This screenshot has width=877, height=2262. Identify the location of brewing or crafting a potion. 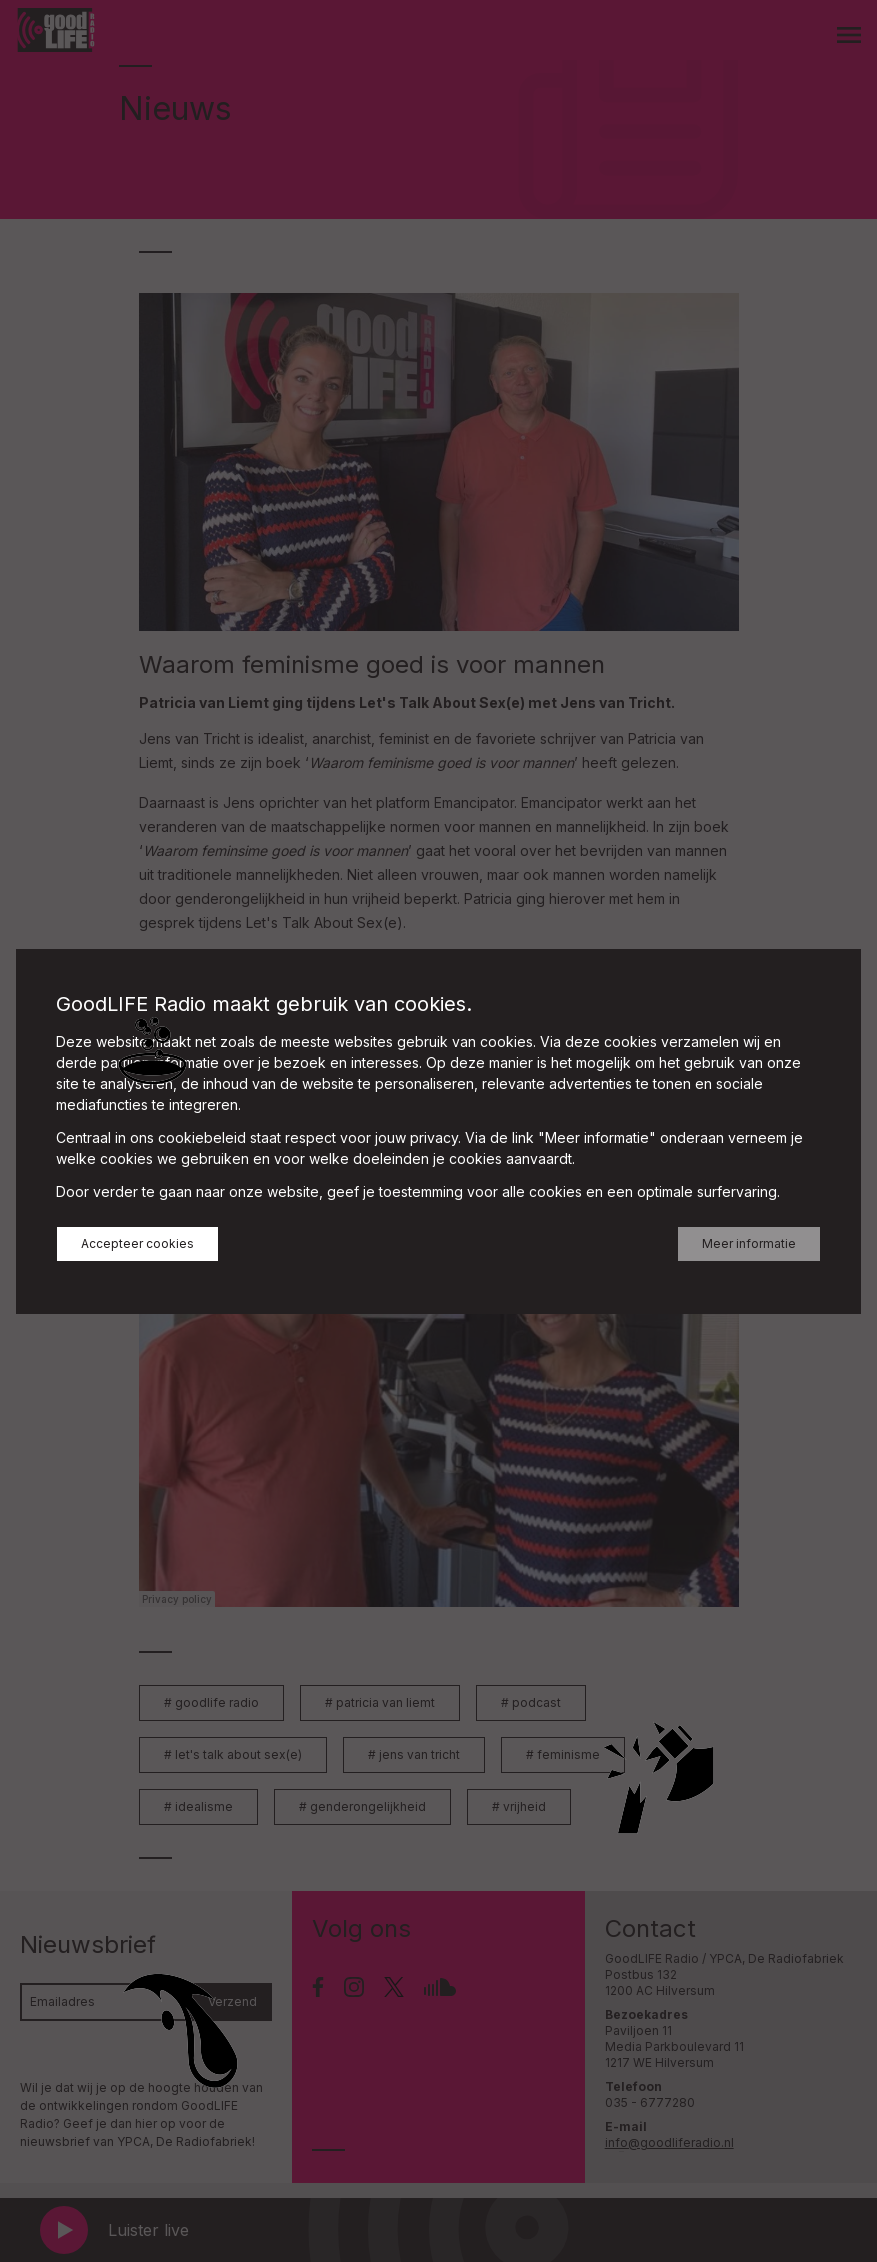
(152, 1050).